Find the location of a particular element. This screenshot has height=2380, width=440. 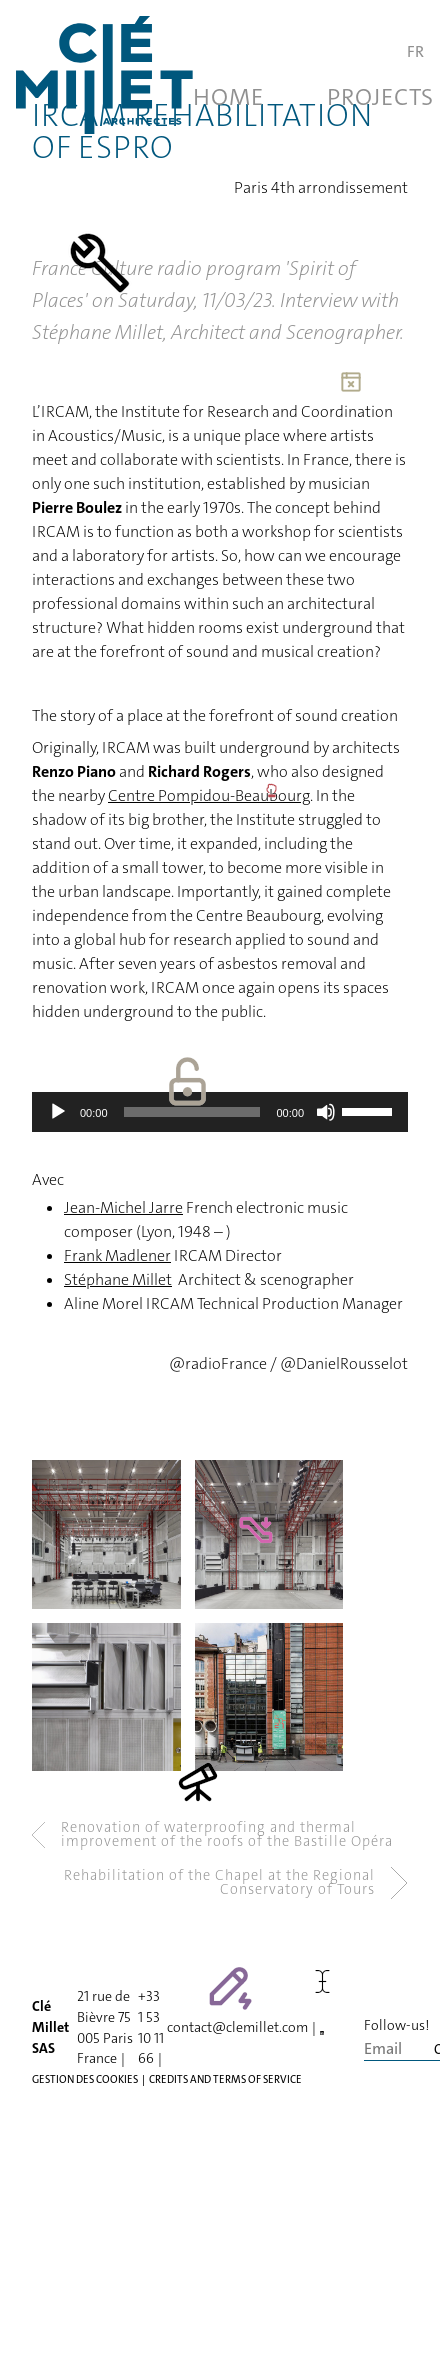

unlocked or unsecured state is located at coordinates (187, 1082).